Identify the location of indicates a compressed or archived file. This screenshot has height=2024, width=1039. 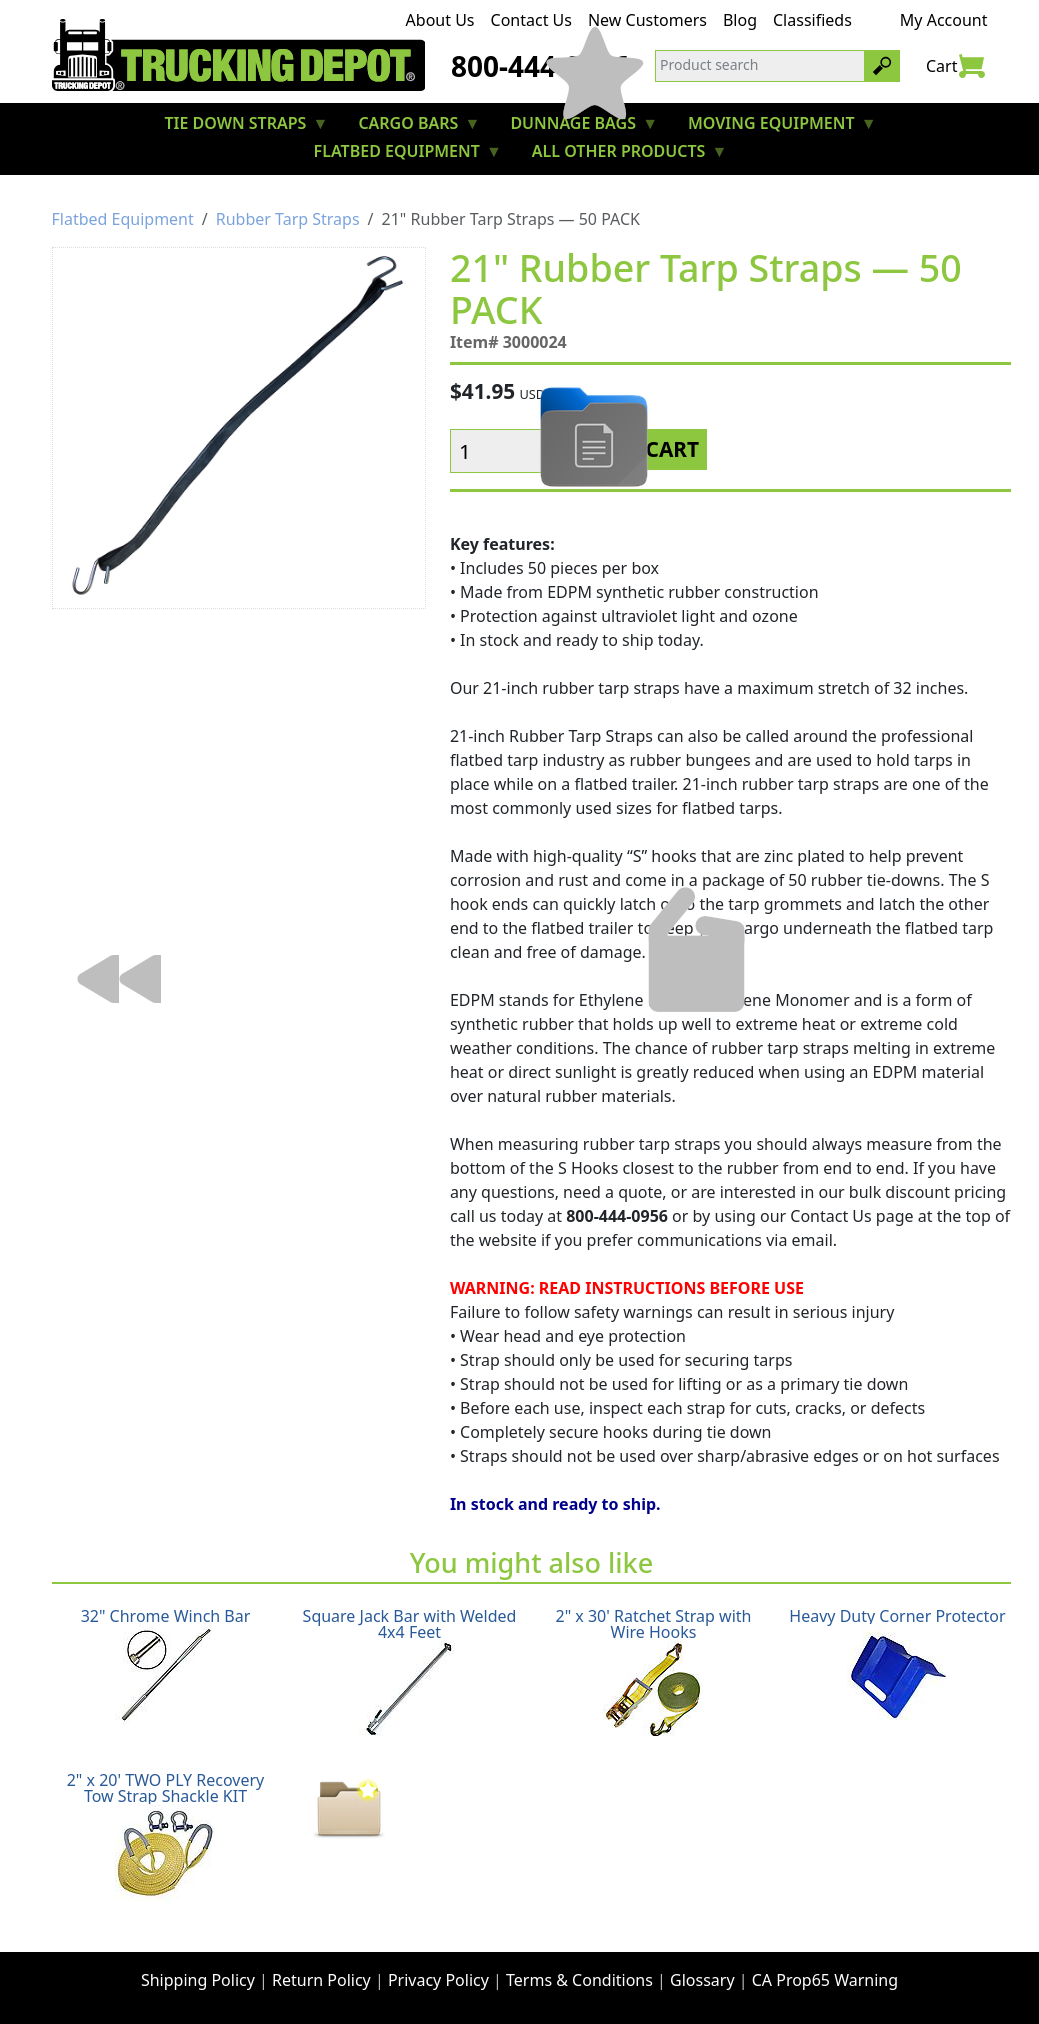
(696, 935).